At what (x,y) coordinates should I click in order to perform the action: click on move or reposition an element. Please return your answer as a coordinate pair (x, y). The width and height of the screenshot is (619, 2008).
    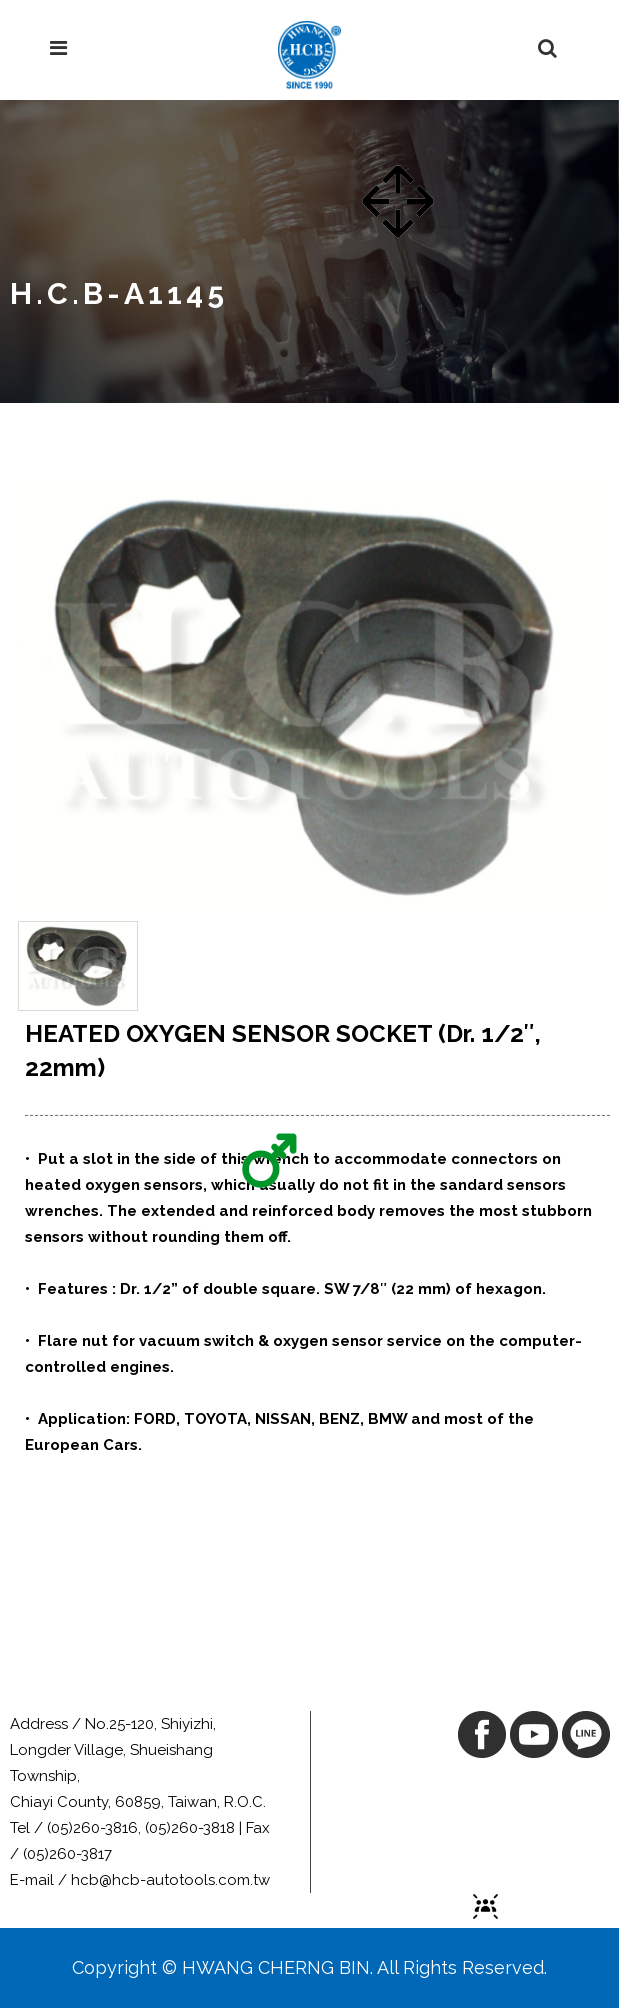
    Looking at the image, I should click on (398, 204).